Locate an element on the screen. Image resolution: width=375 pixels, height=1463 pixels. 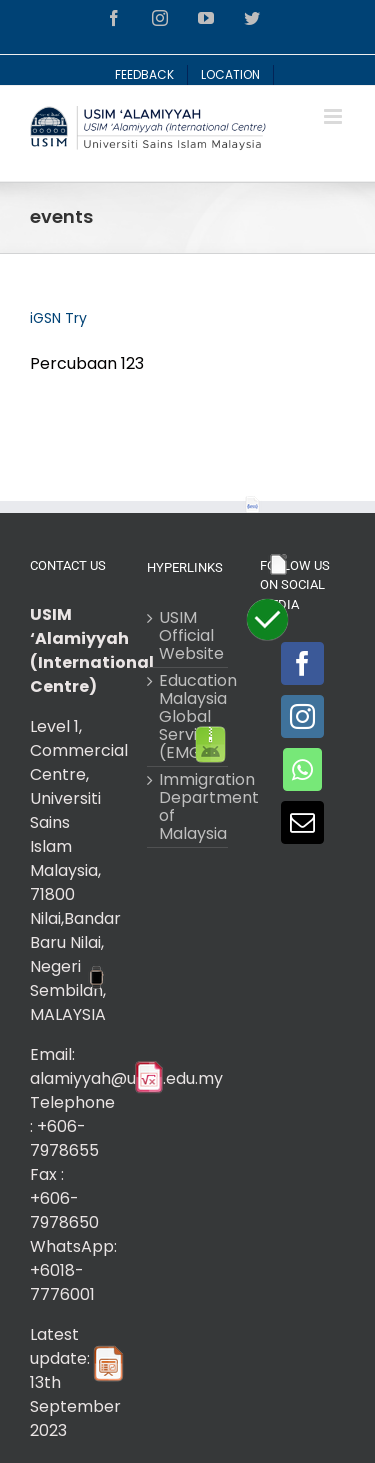
open LibreOffice suite is located at coordinates (278, 564).